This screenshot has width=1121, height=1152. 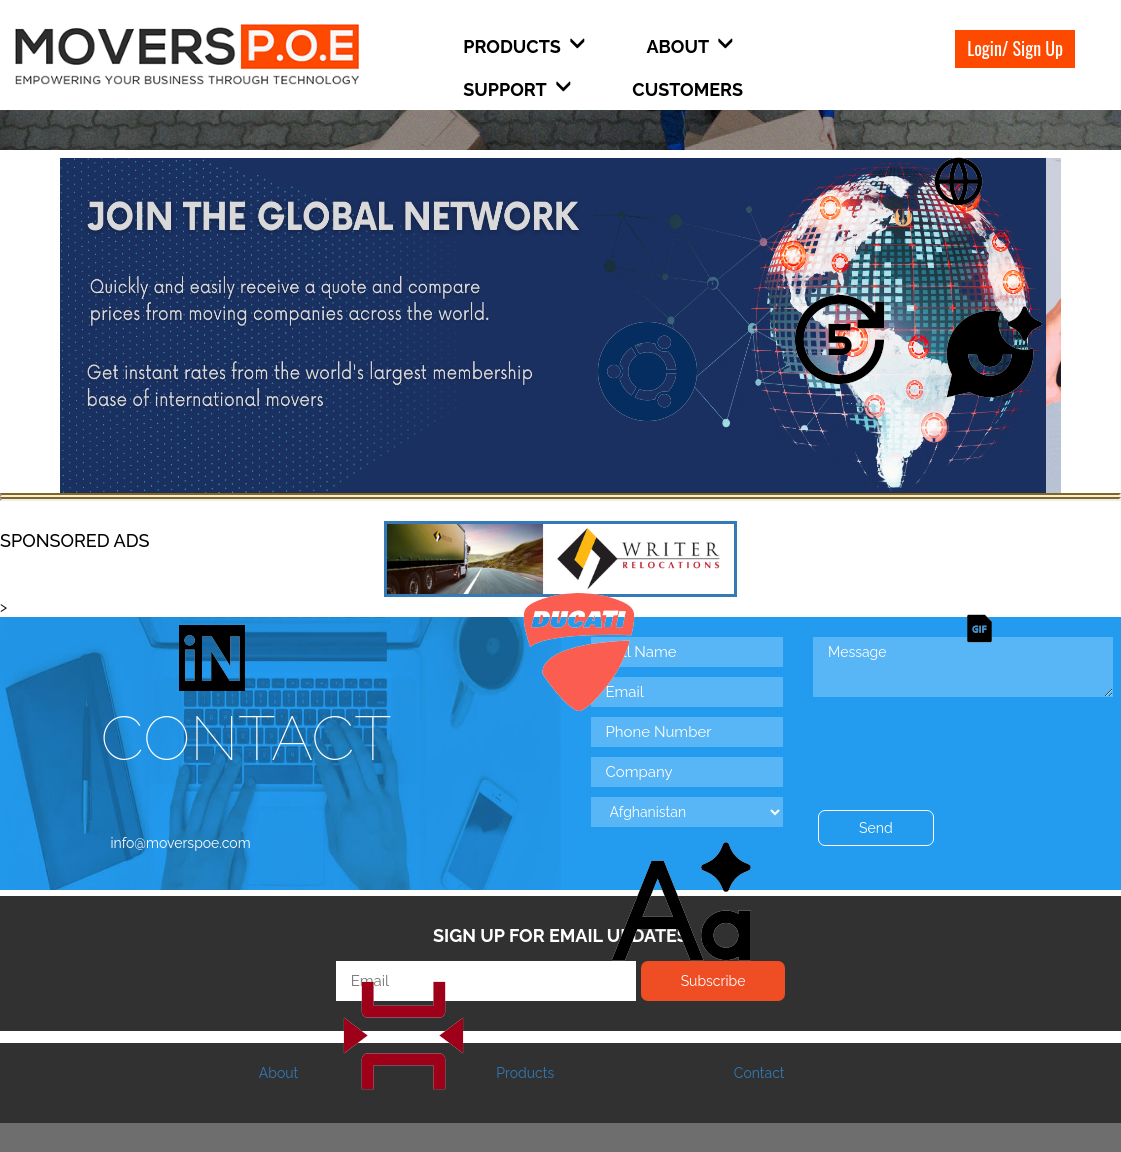 What do you see at coordinates (403, 1035) in the screenshot?
I see `insert a page break or section divider` at bounding box center [403, 1035].